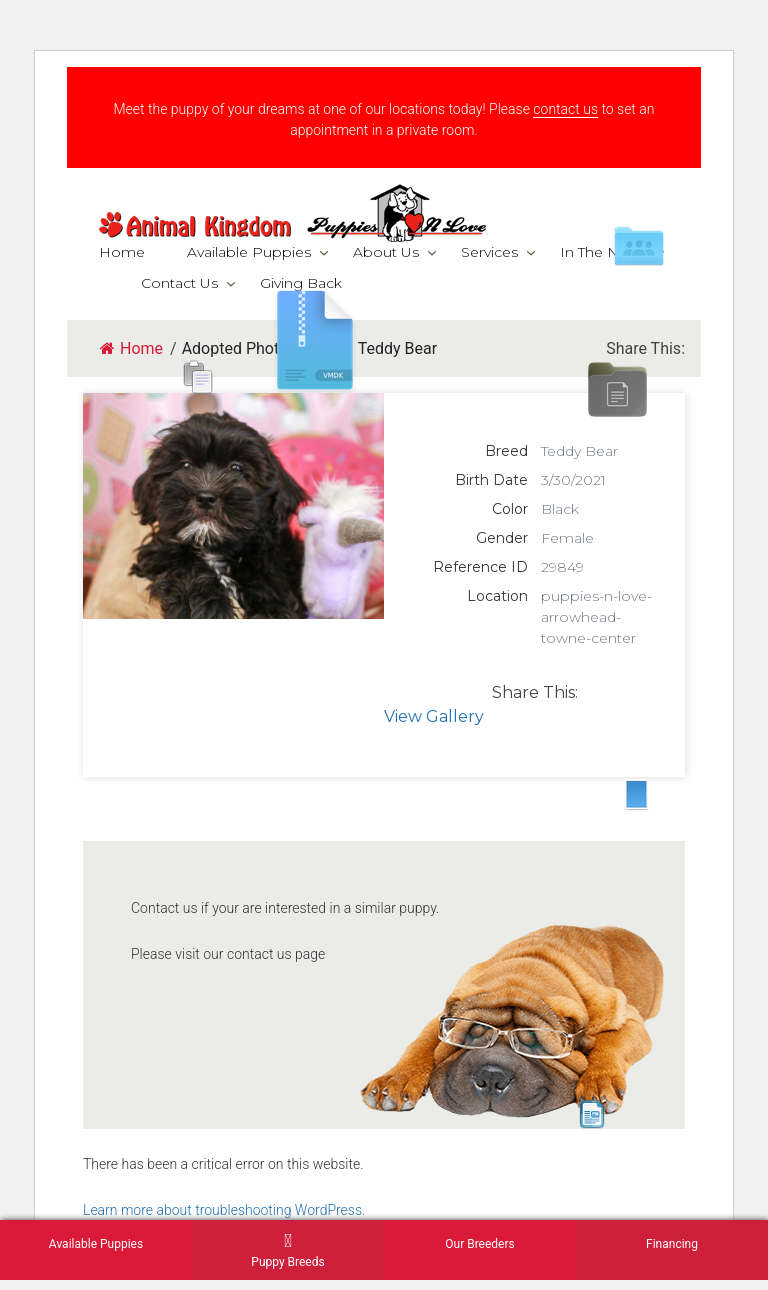 The width and height of the screenshot is (768, 1290). I want to click on open a text document file, so click(592, 1114).